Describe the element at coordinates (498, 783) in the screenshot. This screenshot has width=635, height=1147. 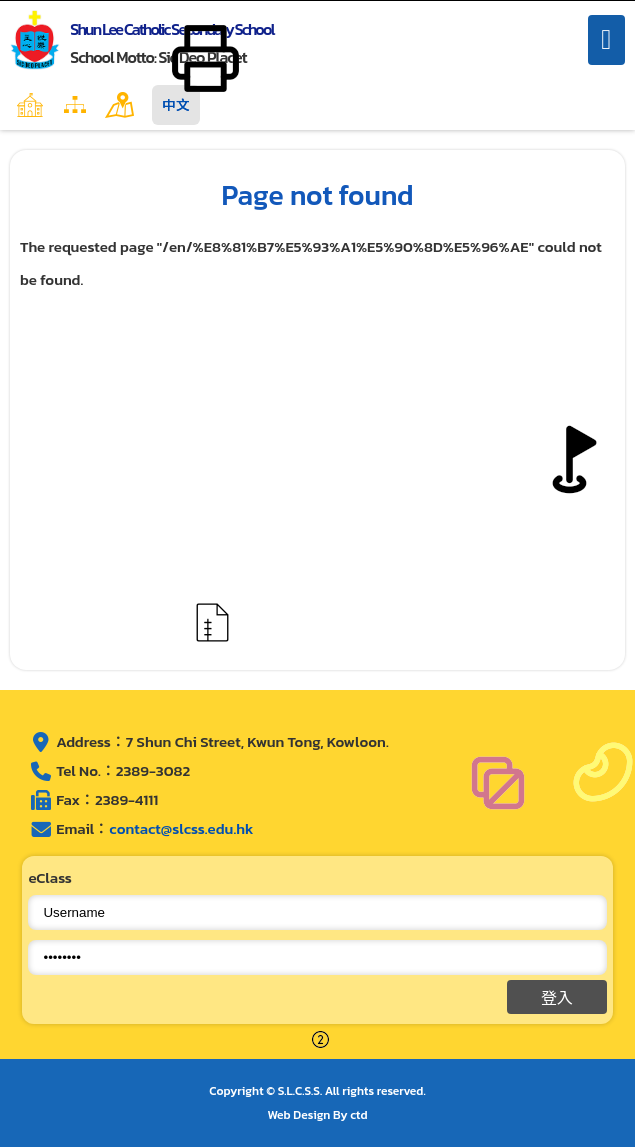
I see `duplicate or copy with overlay` at that location.